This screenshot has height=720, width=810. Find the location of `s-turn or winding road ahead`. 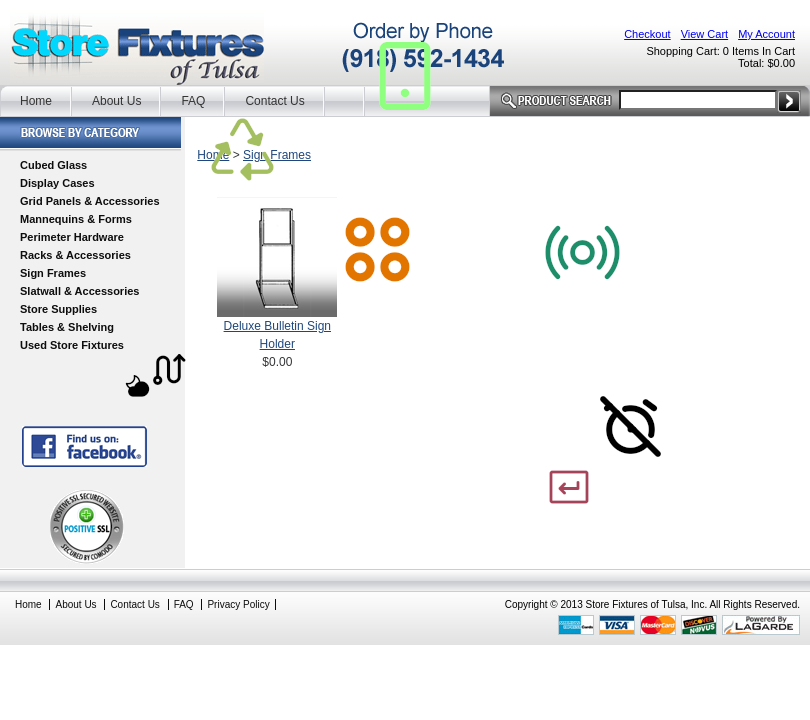

s-turn or winding road ahead is located at coordinates (168, 369).